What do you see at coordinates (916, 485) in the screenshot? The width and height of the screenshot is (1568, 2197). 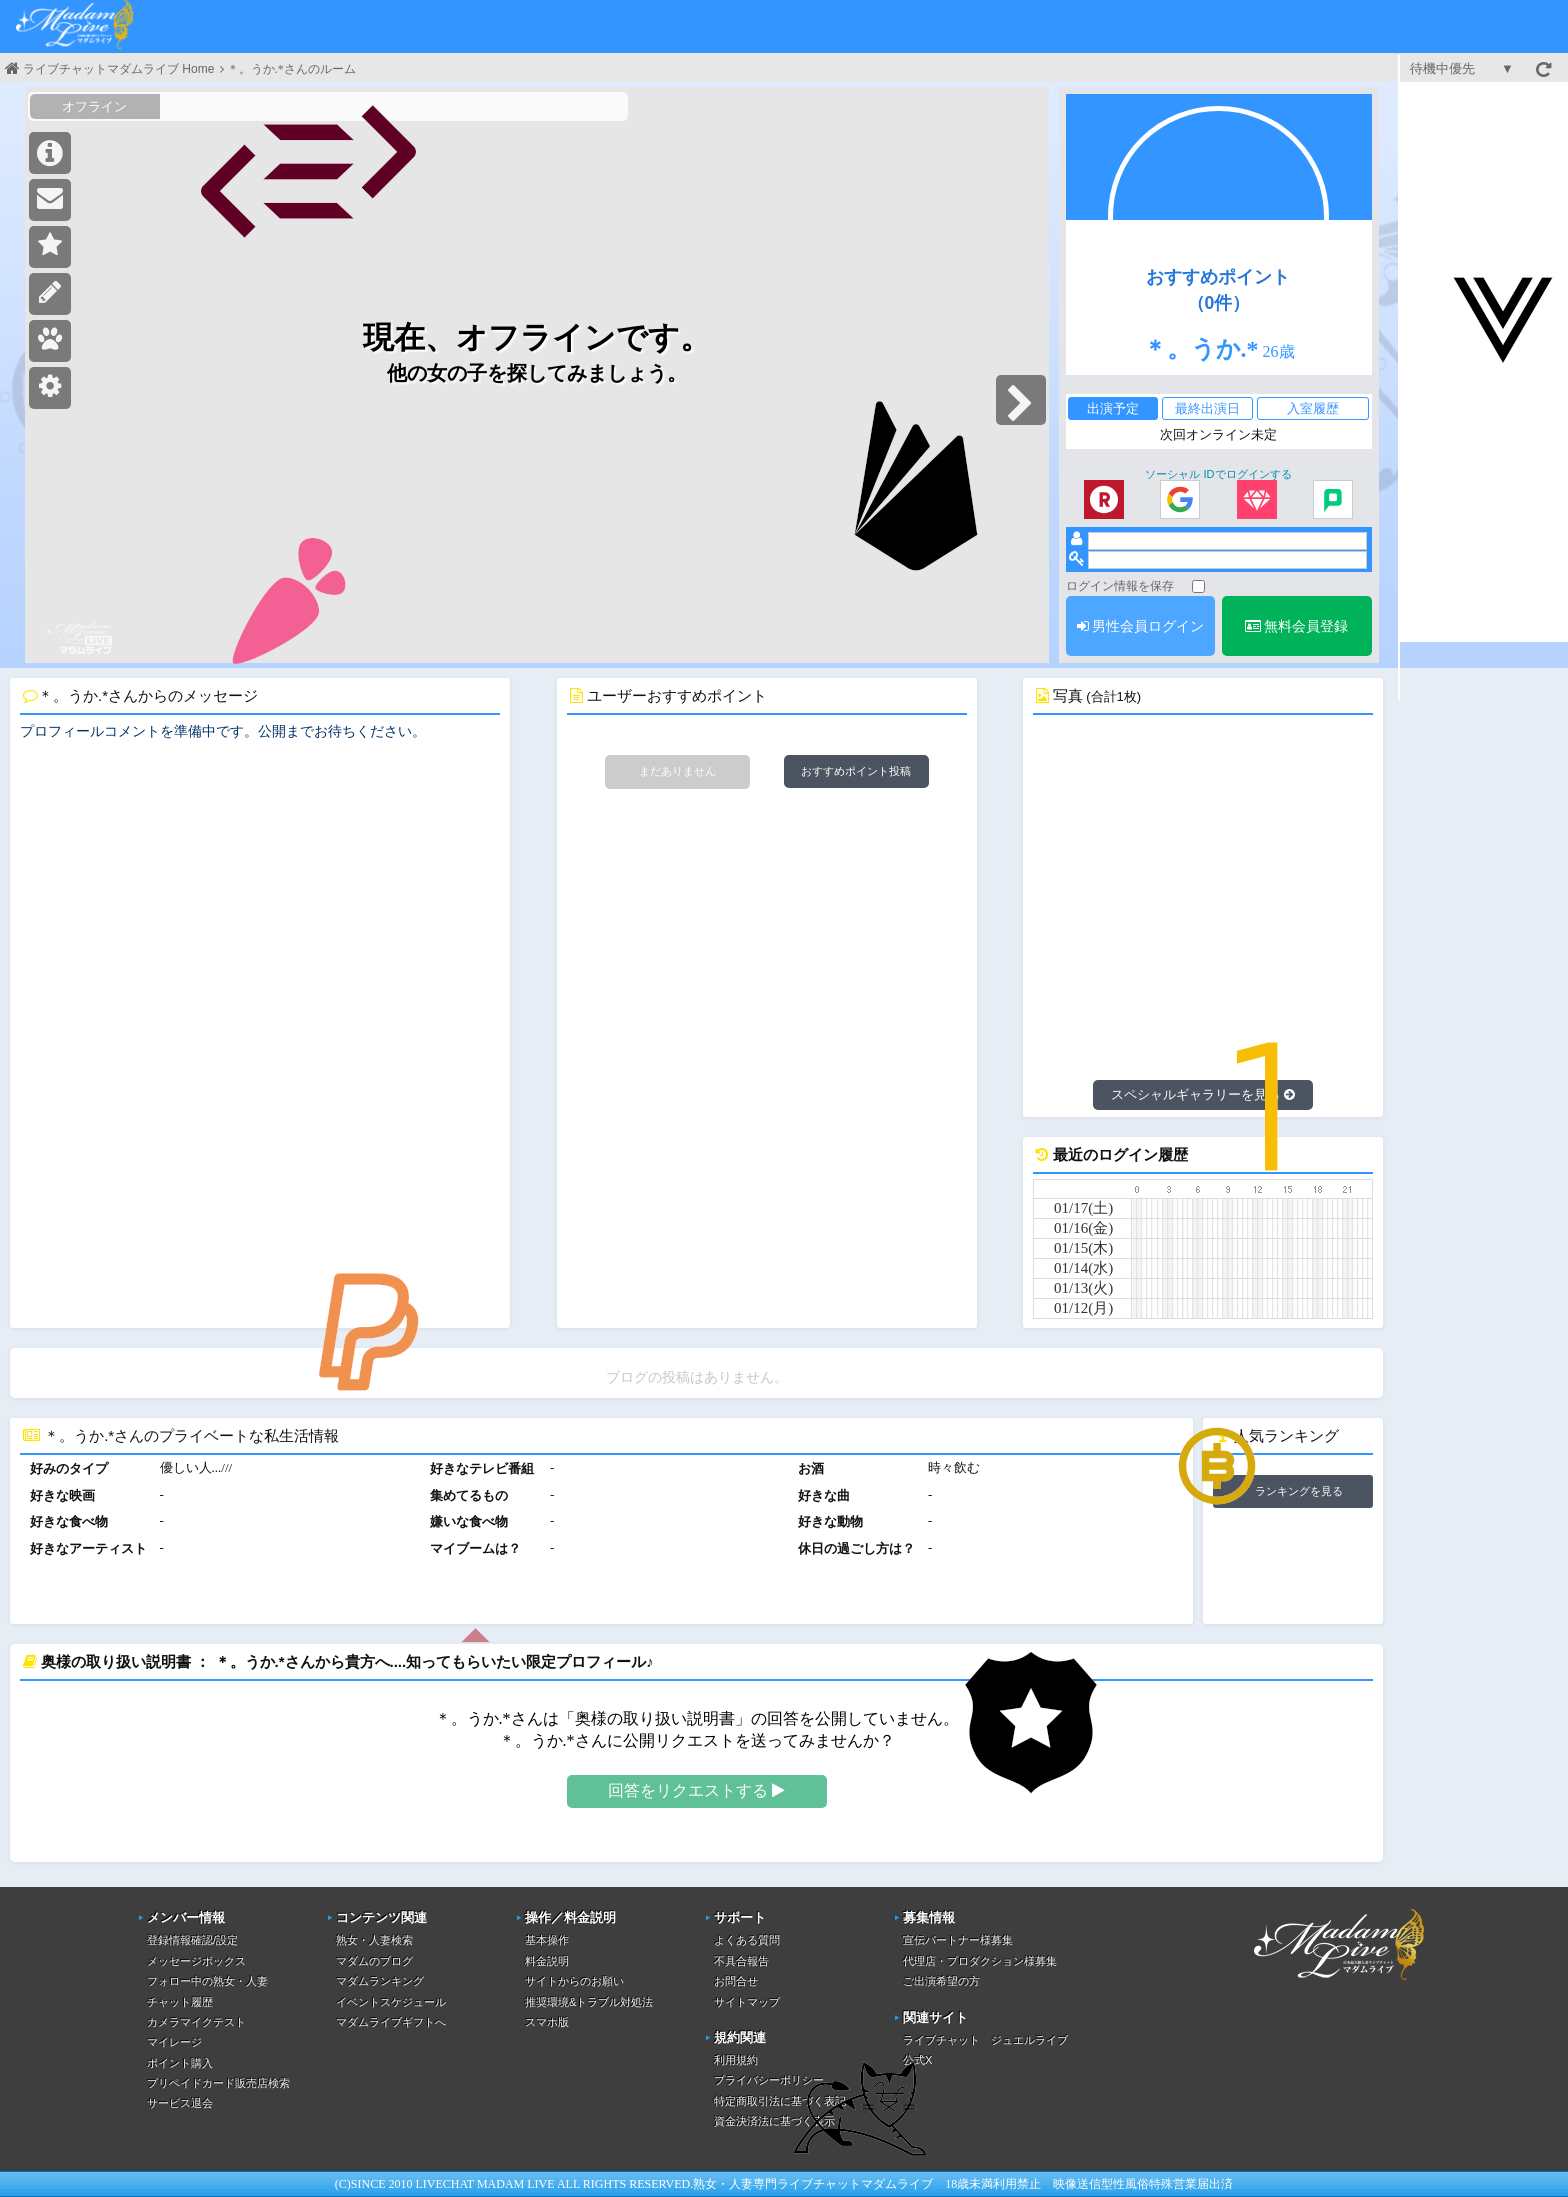 I see `Firebase platform logo` at bounding box center [916, 485].